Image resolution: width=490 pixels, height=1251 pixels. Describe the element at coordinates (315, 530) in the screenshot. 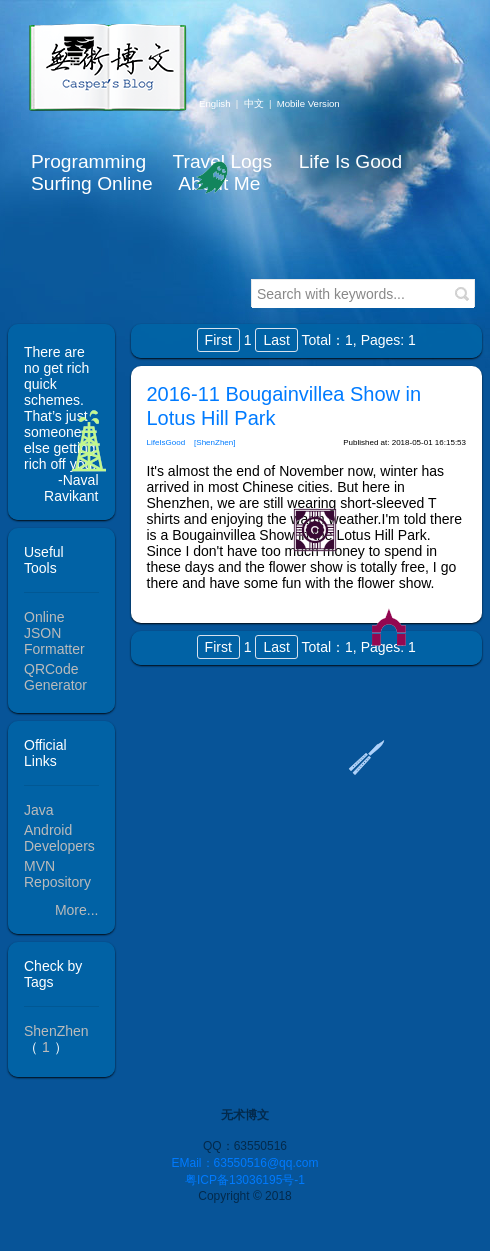

I see `decorative tile or pattern element` at that location.